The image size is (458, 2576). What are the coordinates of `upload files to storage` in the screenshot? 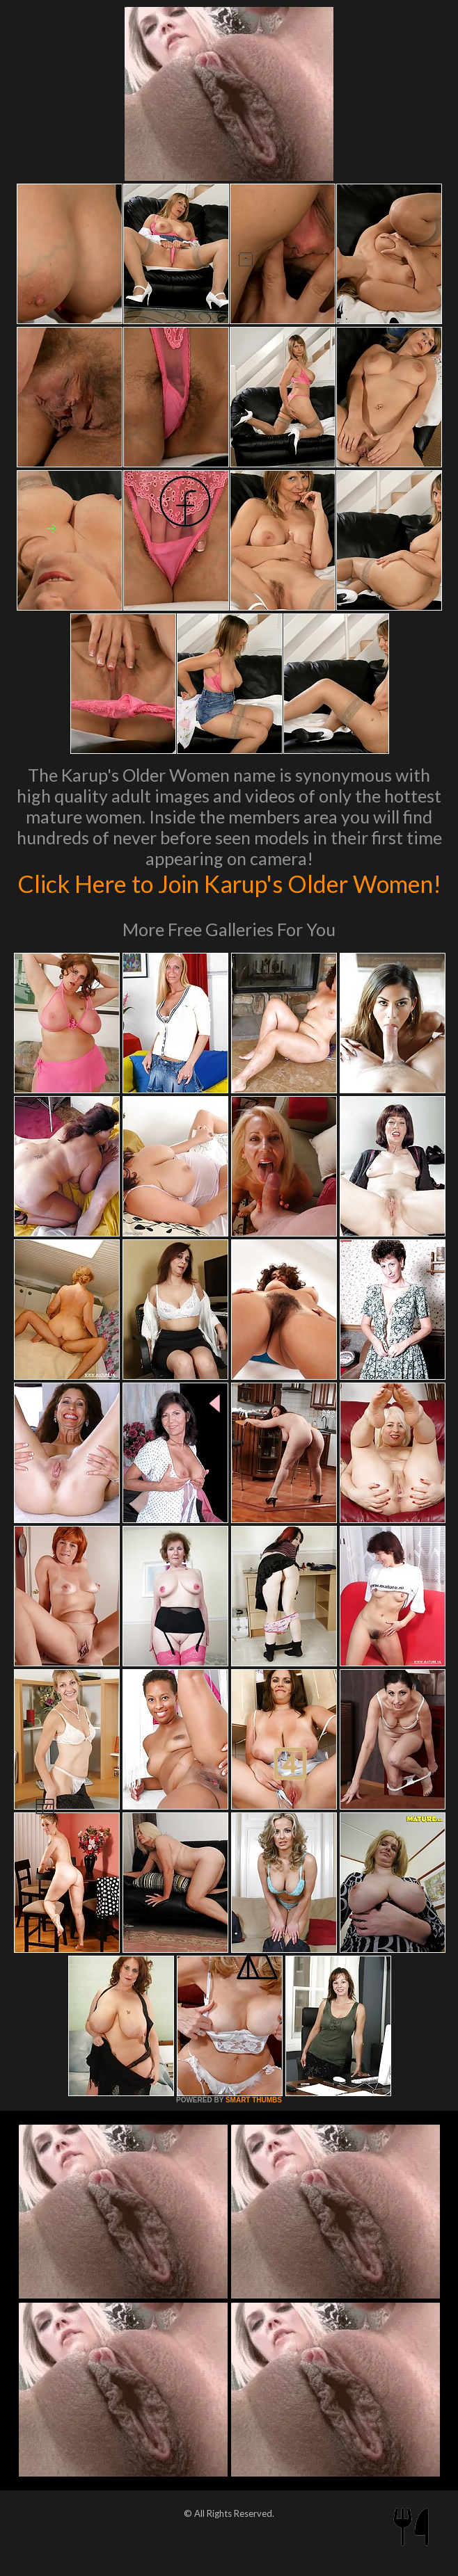 It's located at (246, 259).